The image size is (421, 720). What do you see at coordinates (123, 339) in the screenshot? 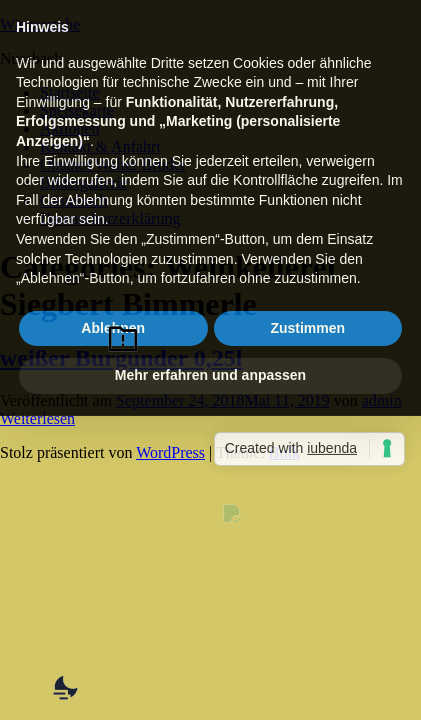
I see `folder contains items that need attention` at bounding box center [123, 339].